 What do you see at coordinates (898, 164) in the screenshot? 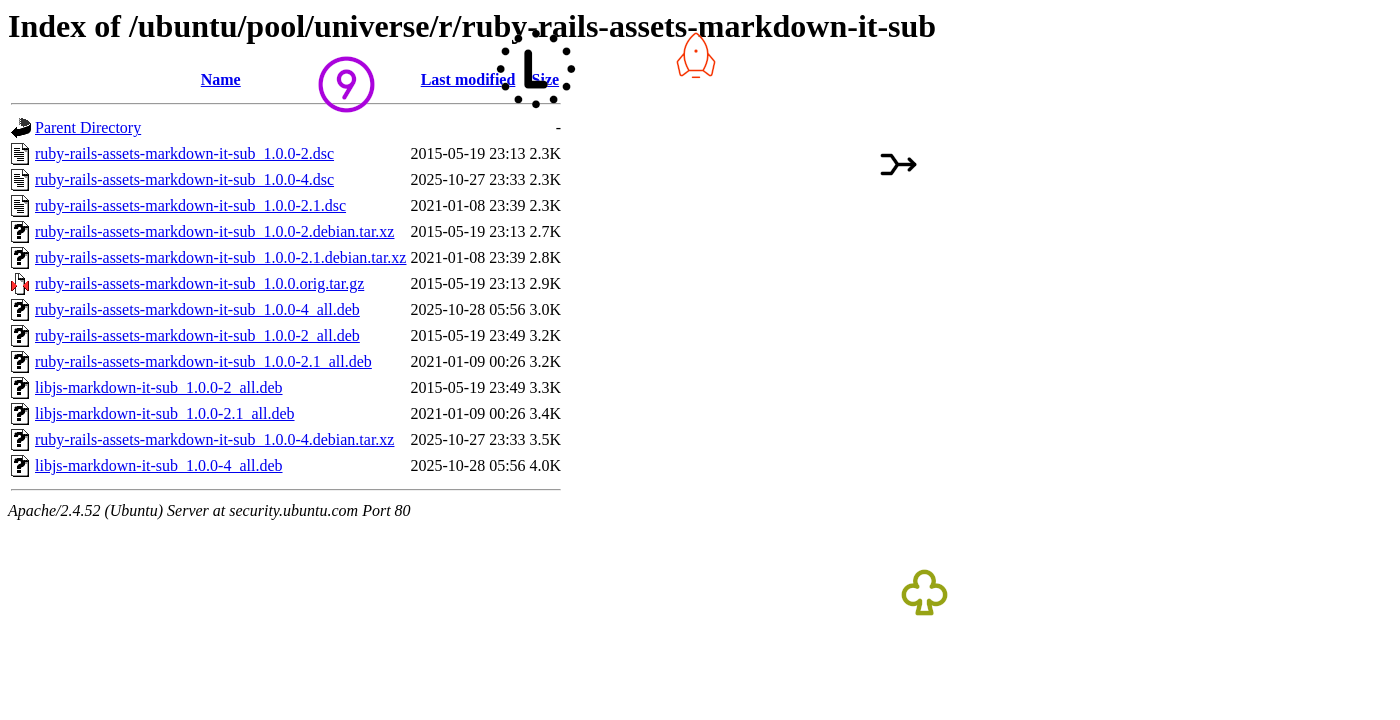
I see `merge or combine selected items` at bounding box center [898, 164].